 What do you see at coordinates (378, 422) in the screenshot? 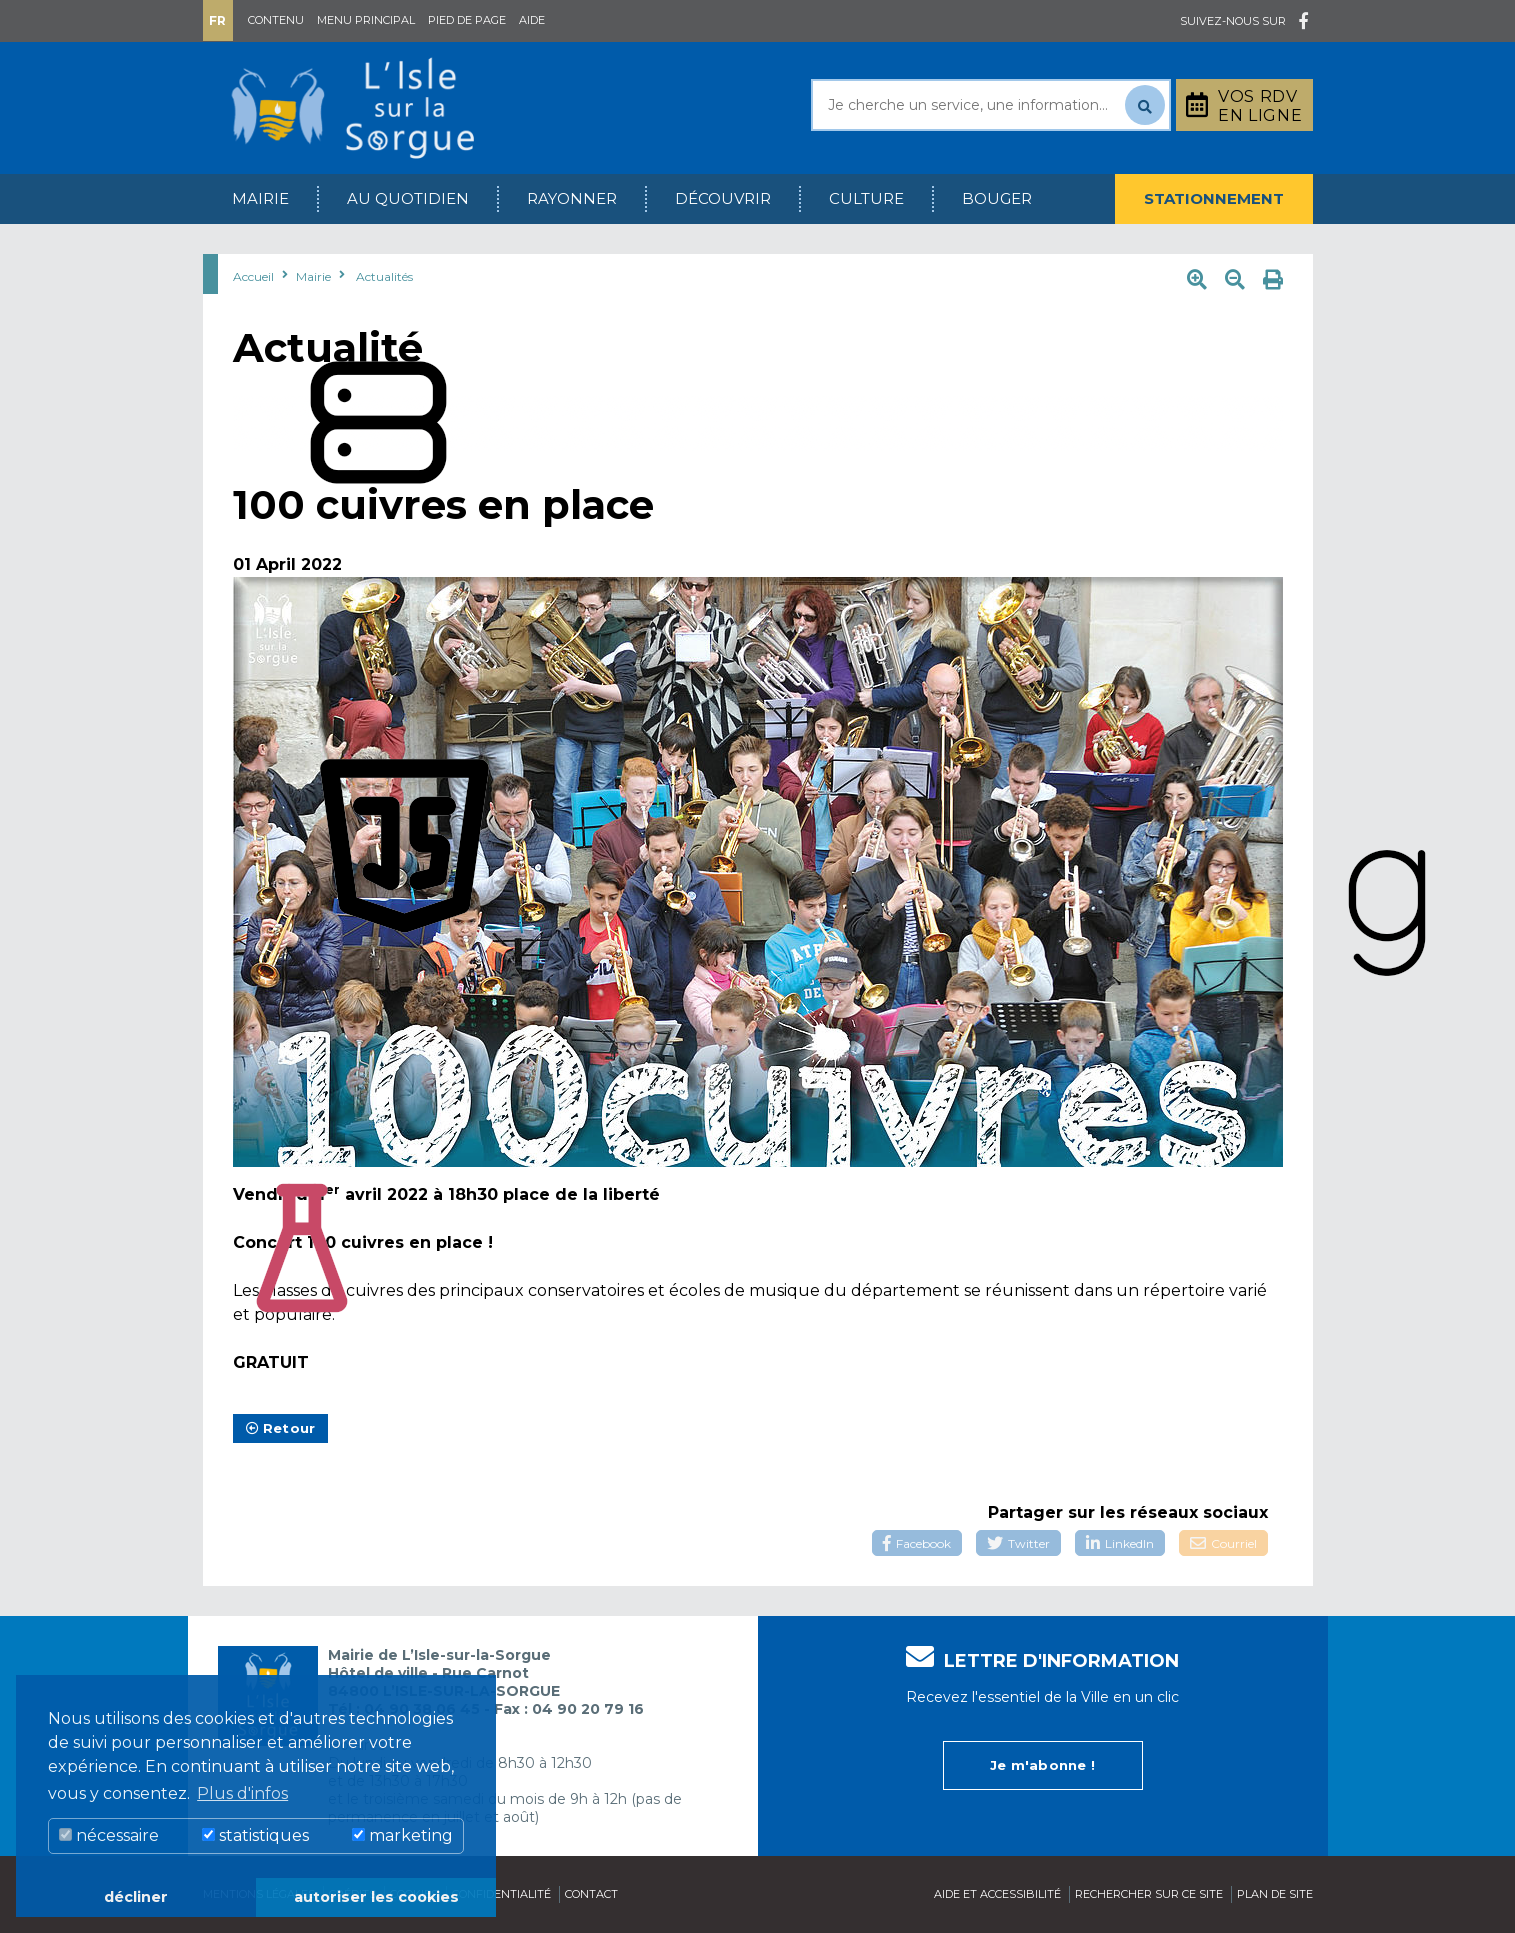
I see `view server status` at bounding box center [378, 422].